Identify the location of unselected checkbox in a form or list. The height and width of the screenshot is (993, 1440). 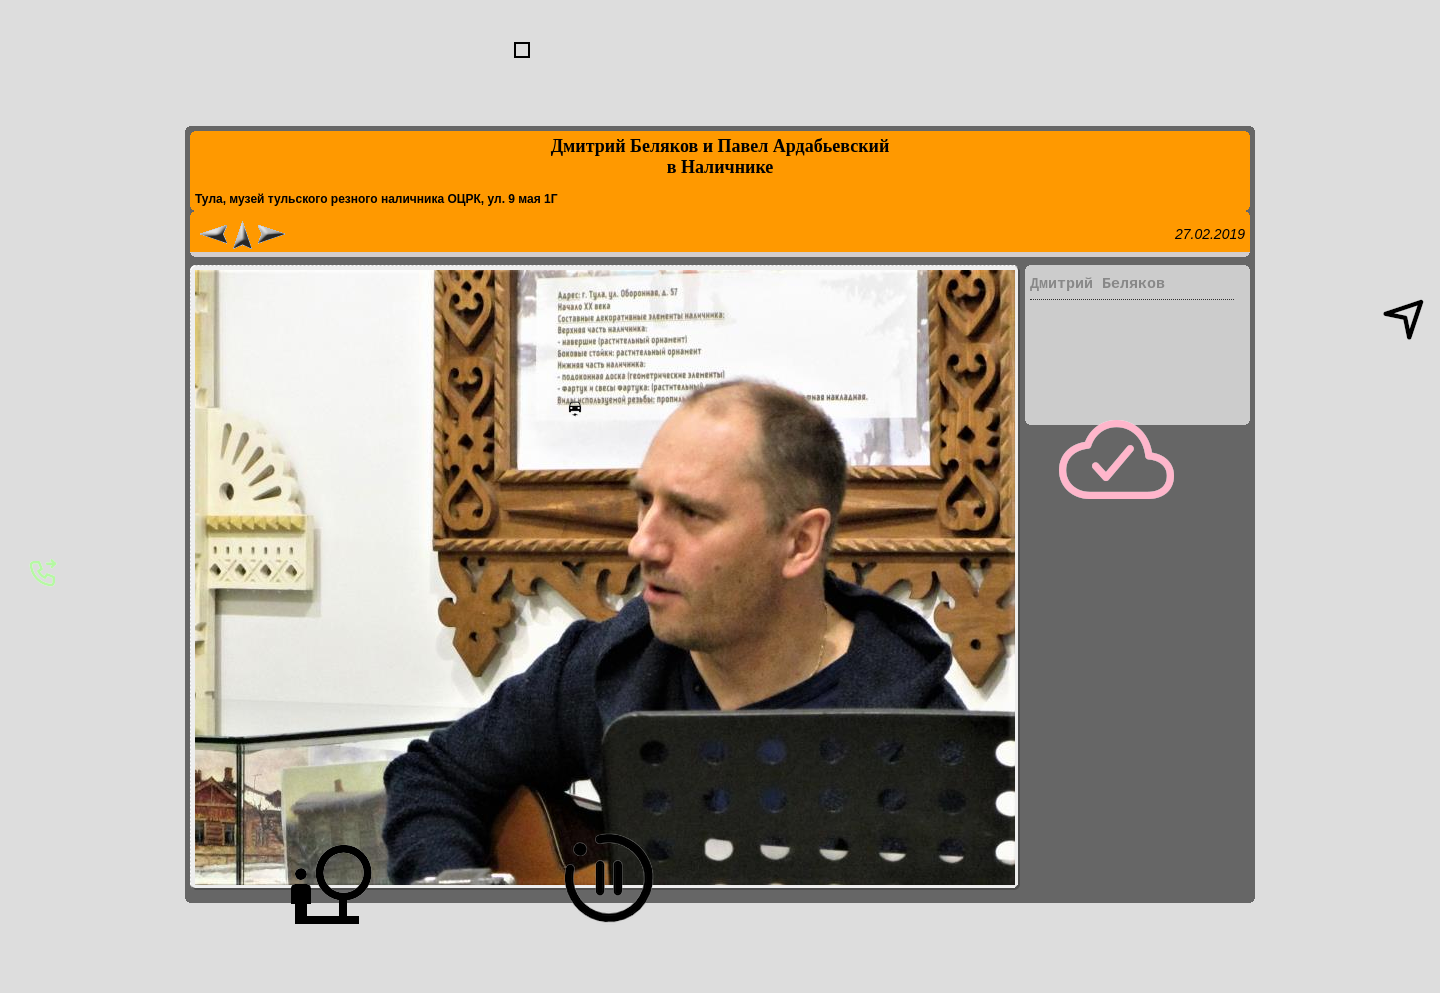
(522, 50).